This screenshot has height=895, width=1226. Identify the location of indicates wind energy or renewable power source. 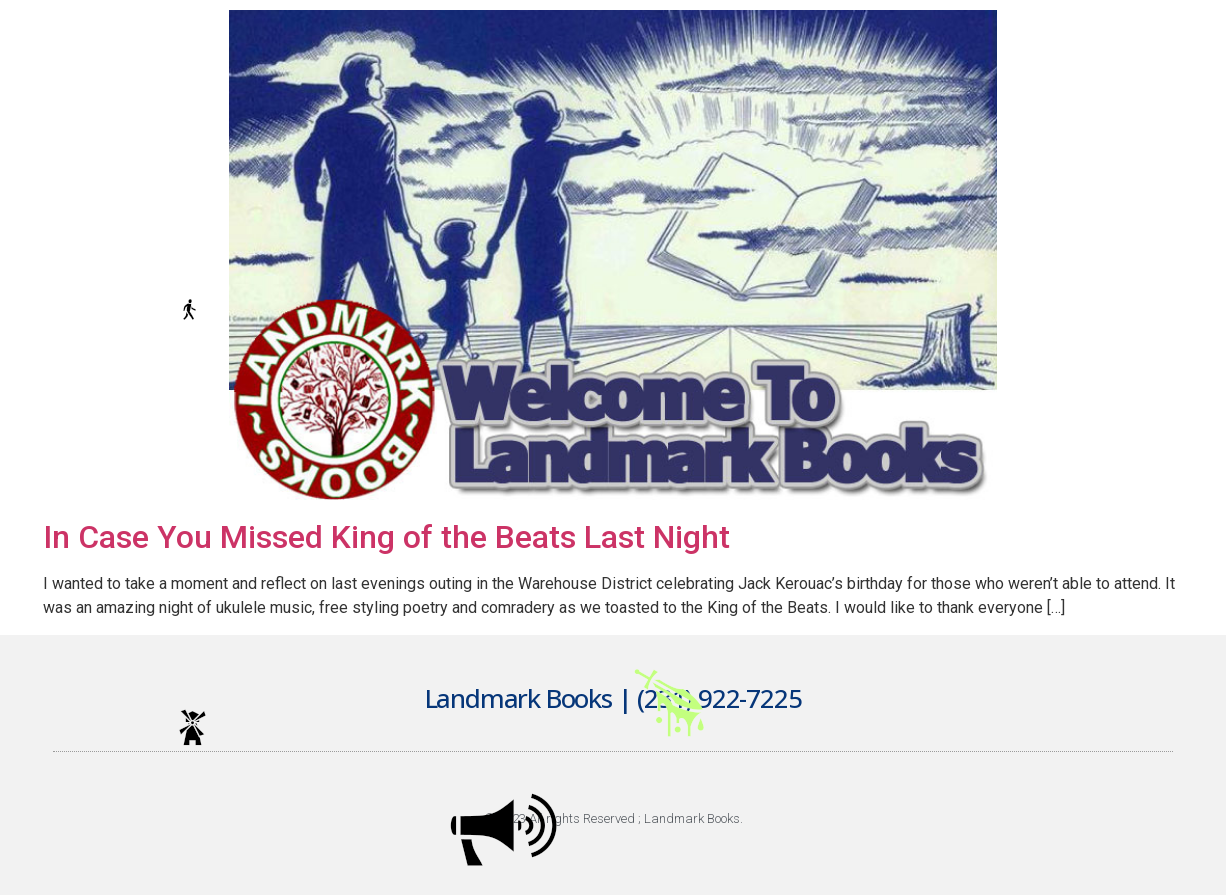
(192, 727).